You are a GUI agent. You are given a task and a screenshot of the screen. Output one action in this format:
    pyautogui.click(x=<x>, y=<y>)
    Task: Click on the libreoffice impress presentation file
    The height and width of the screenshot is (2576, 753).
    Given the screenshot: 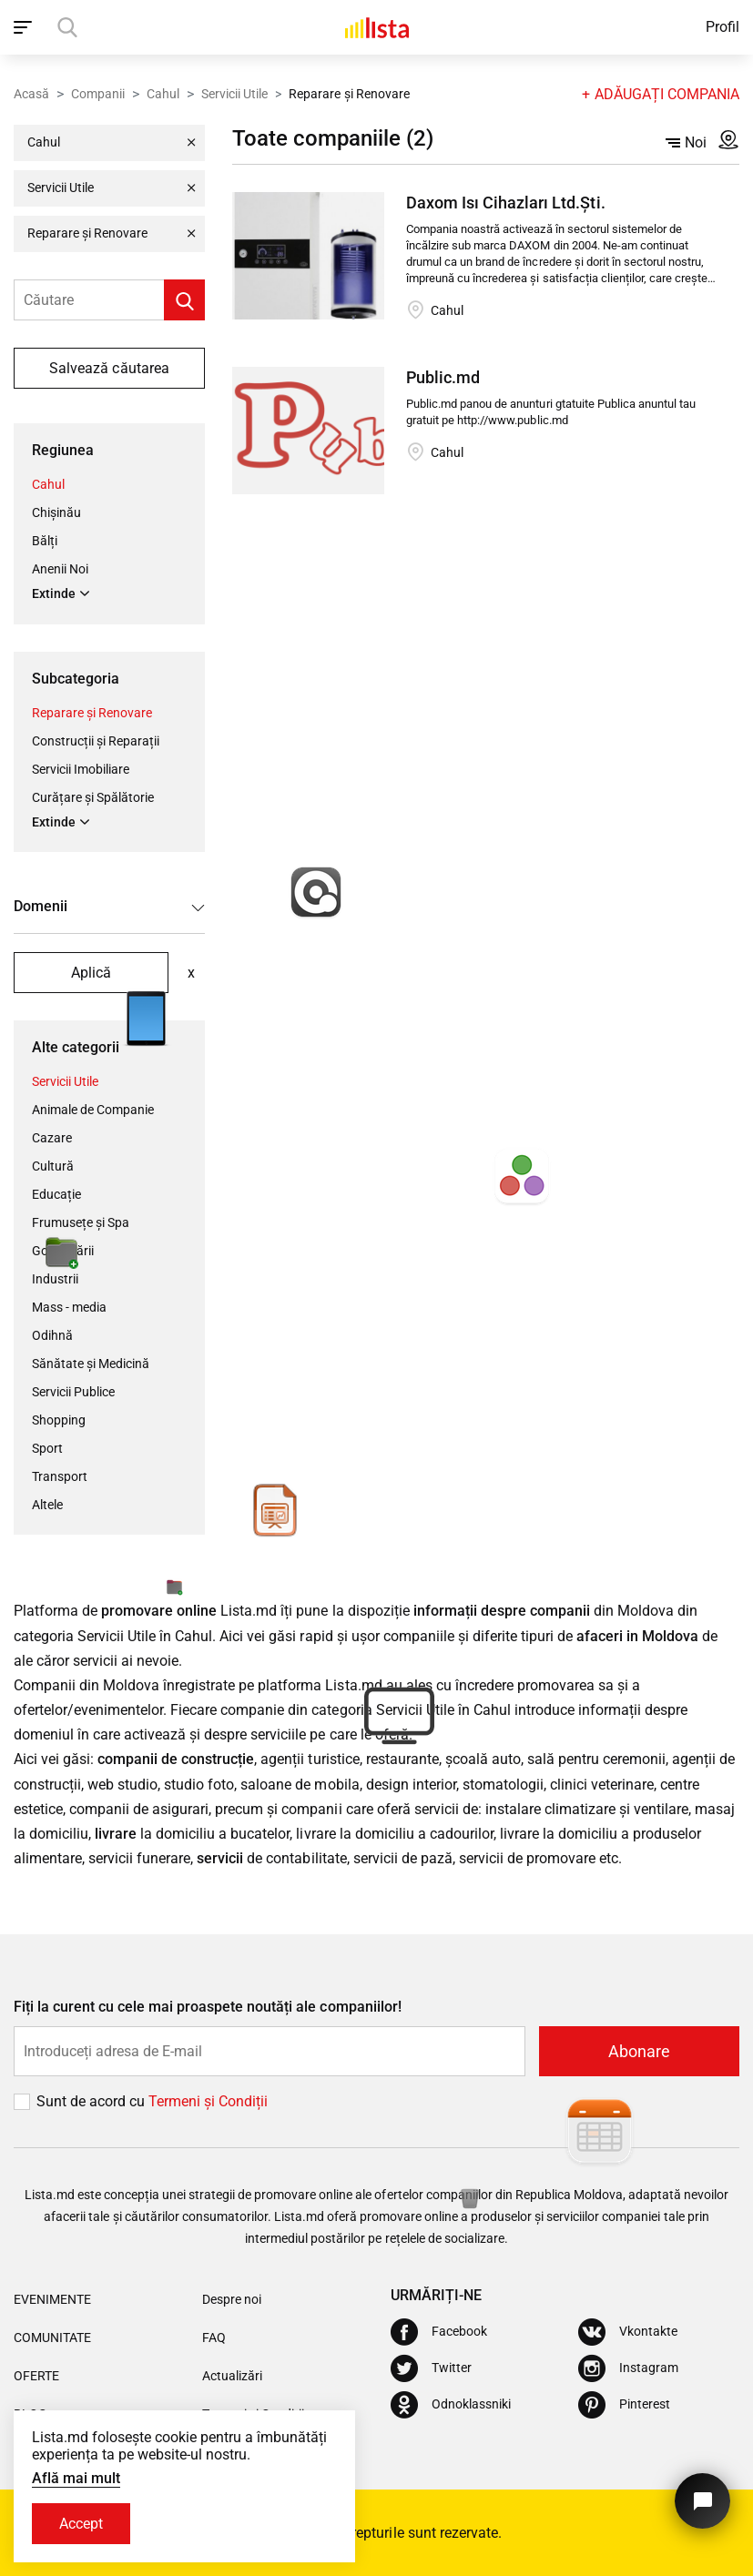 What is the action you would take?
    pyautogui.click(x=275, y=1510)
    